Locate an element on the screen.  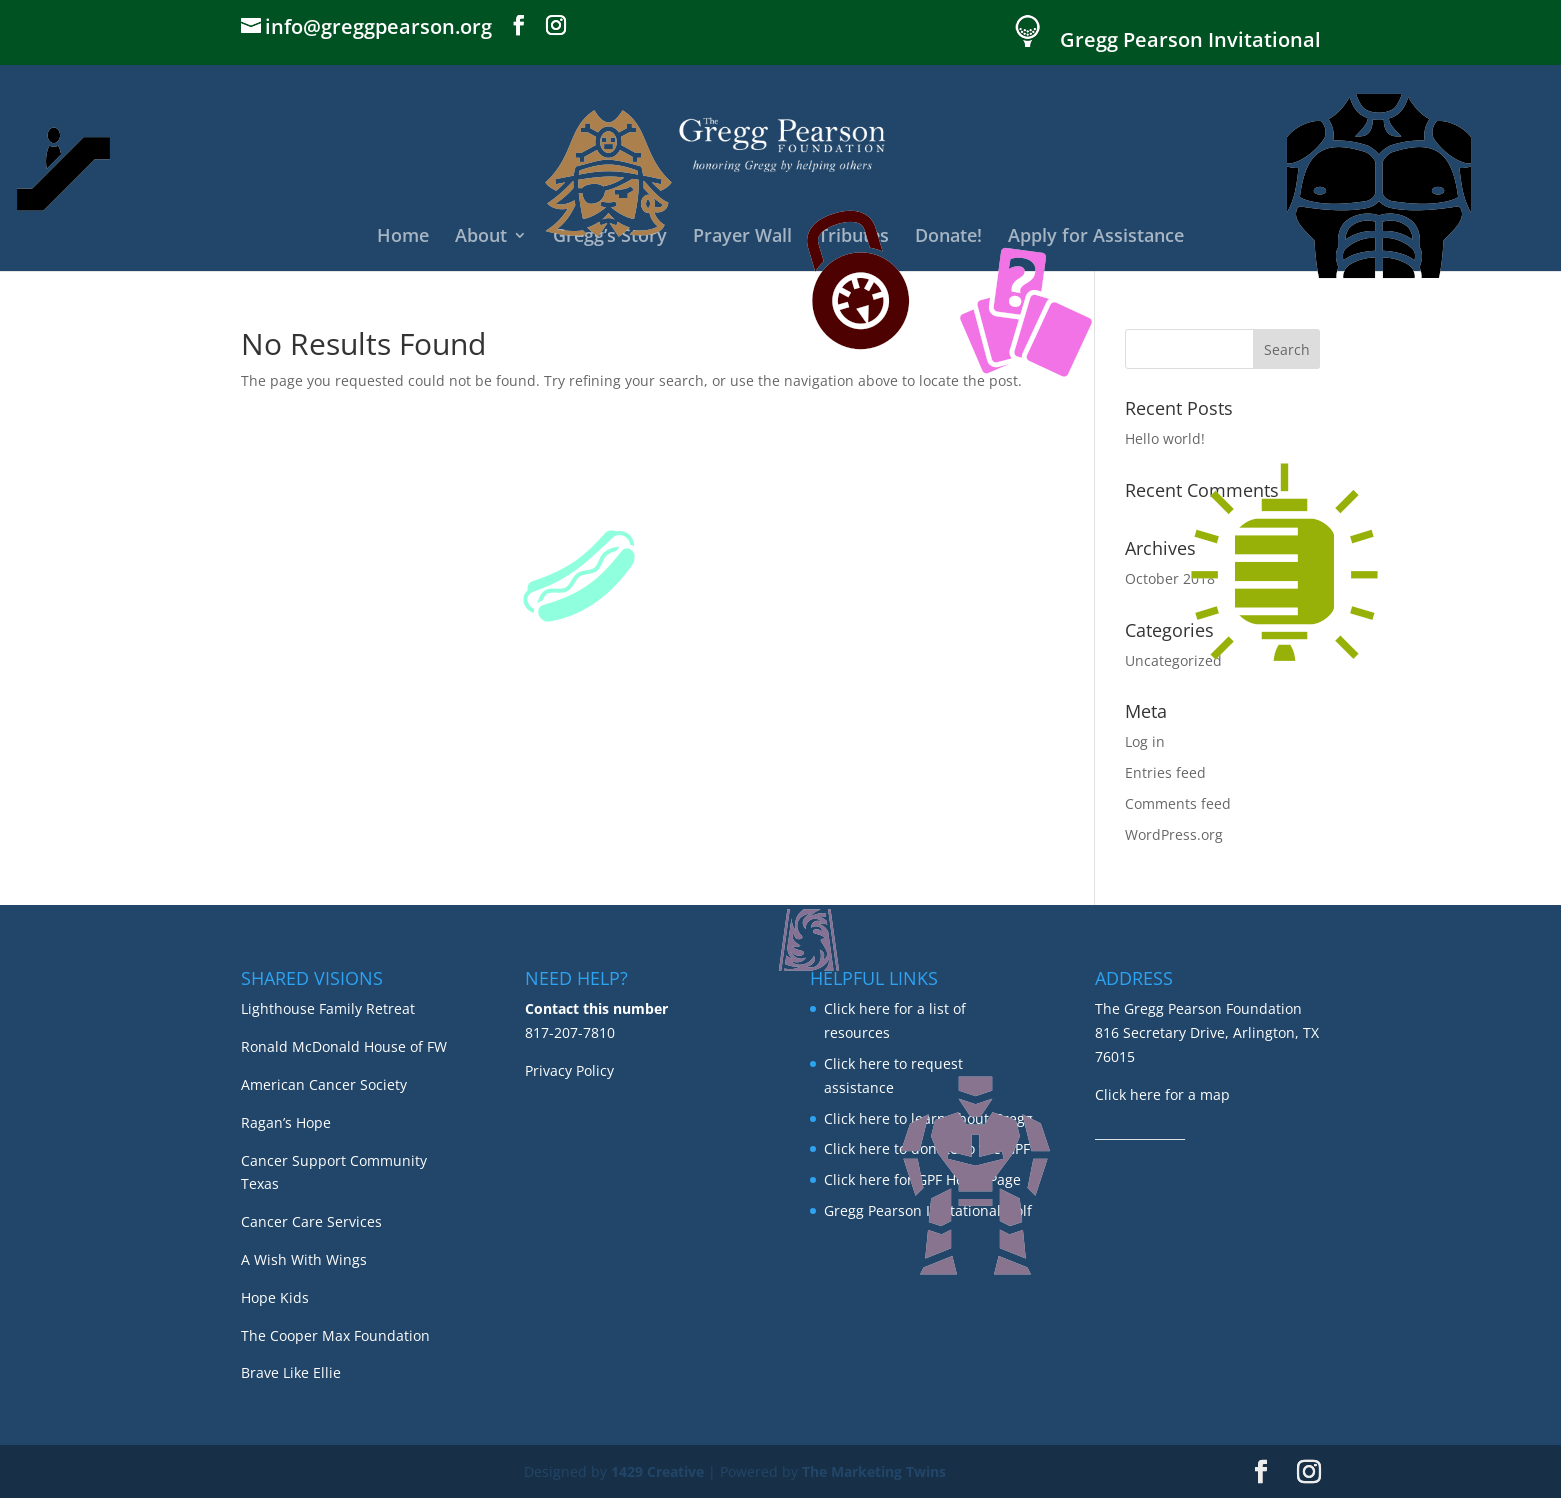
enter a magical portal or gateway is located at coordinates (809, 940).